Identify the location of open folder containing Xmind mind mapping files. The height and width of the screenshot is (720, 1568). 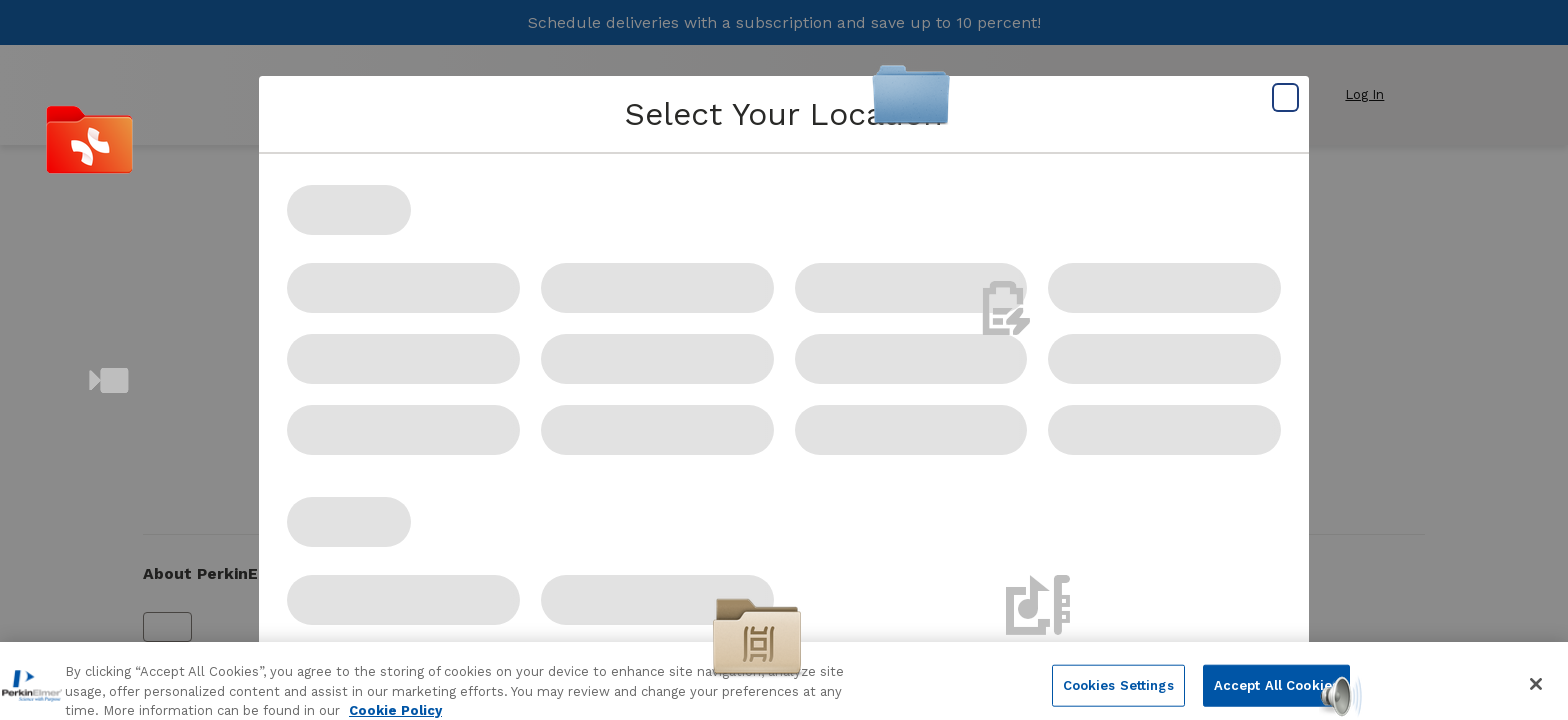
(89, 142).